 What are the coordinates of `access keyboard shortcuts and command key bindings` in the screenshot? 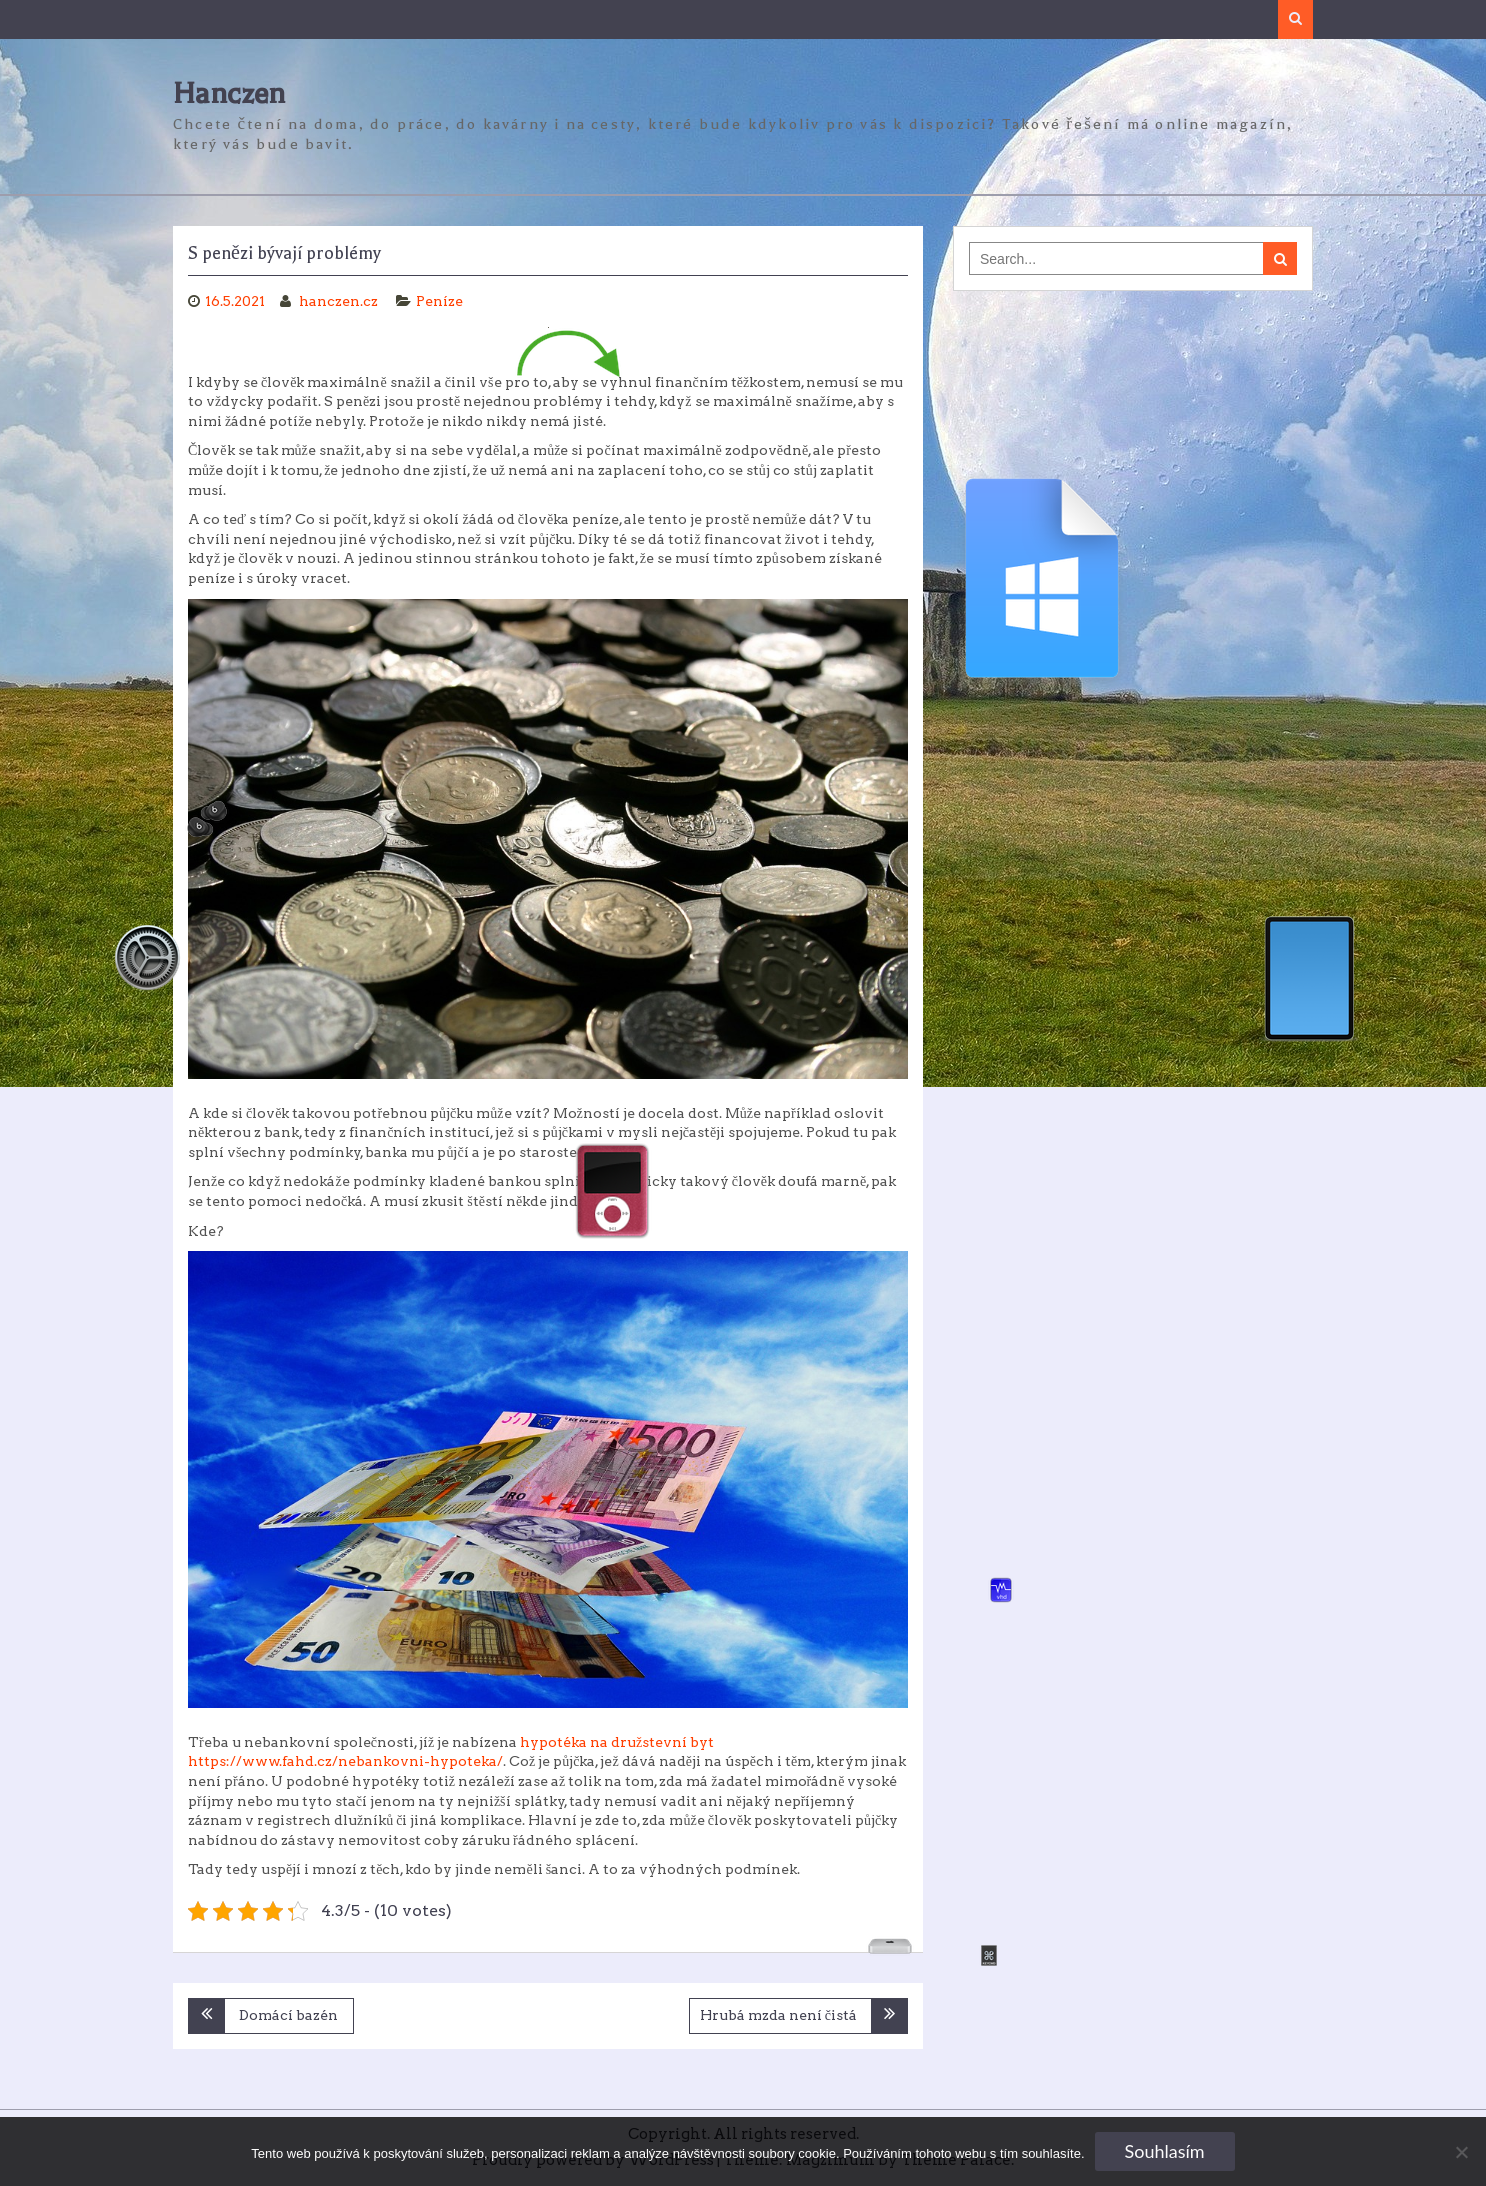 It's located at (989, 1956).